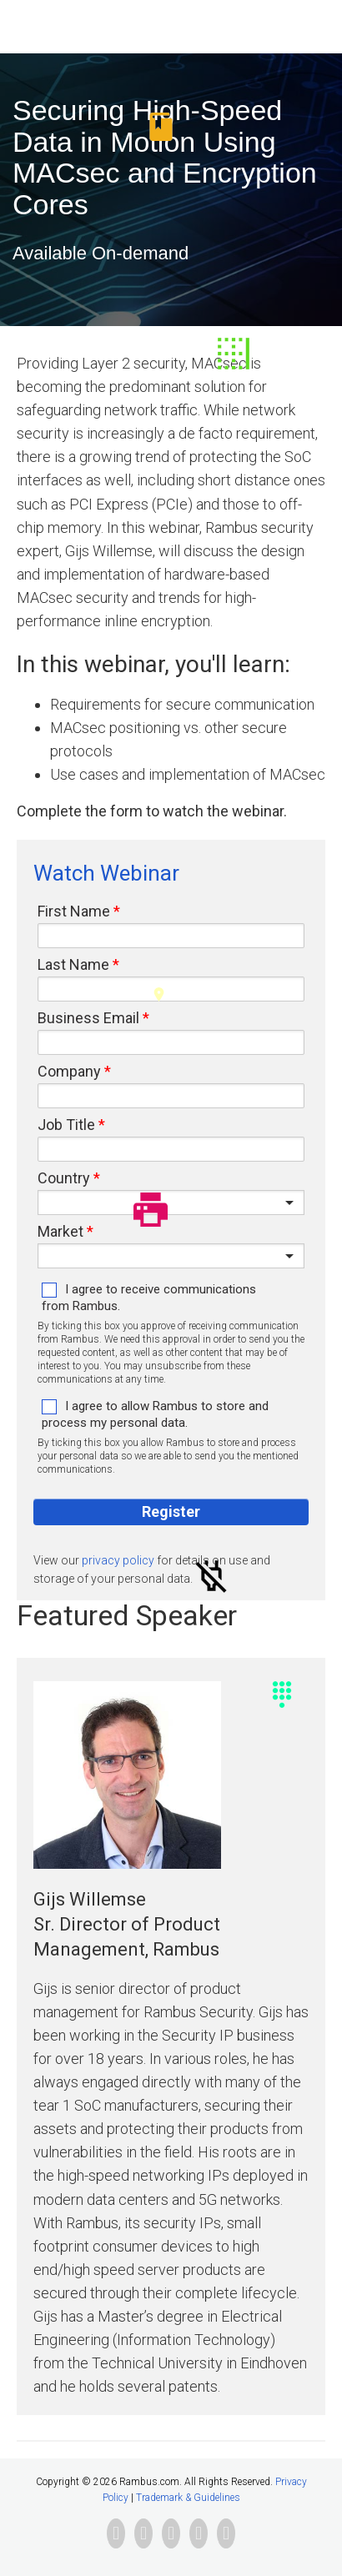 The image size is (342, 2576). I want to click on apply border to the right side of a cell or element, so click(234, 354).